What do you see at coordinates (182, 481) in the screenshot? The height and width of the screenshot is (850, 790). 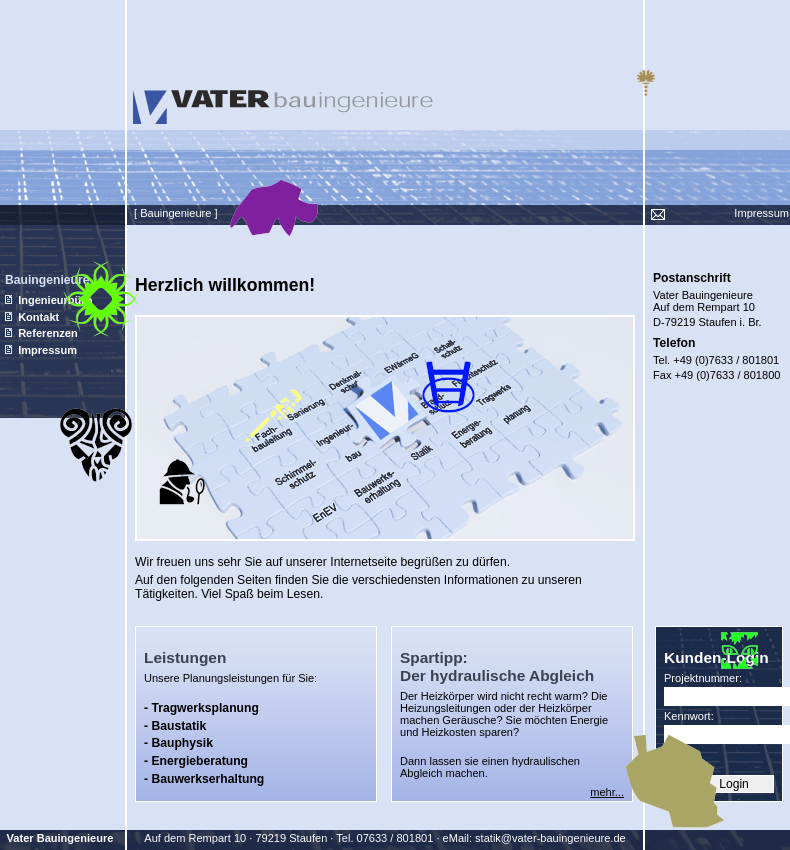 I see `search or investigate content` at bounding box center [182, 481].